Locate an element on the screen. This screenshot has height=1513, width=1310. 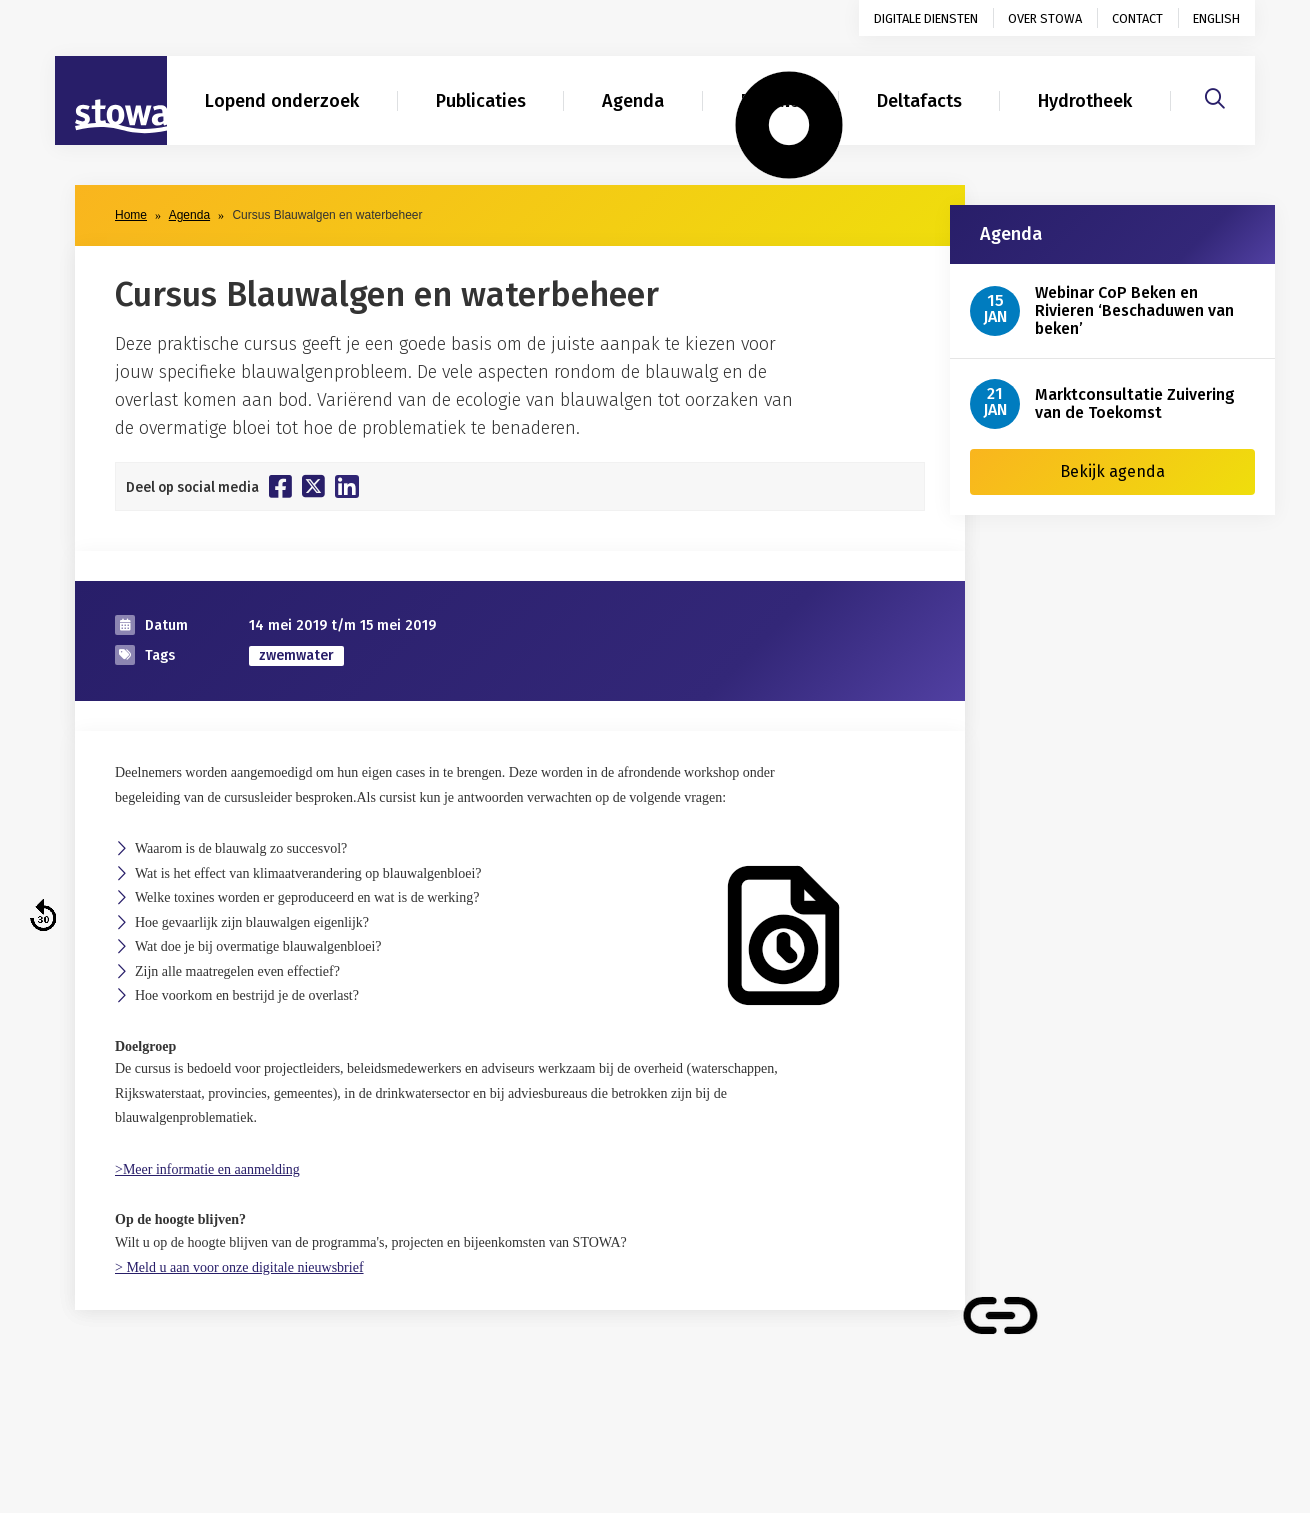
copy or share a link is located at coordinates (1000, 1315).